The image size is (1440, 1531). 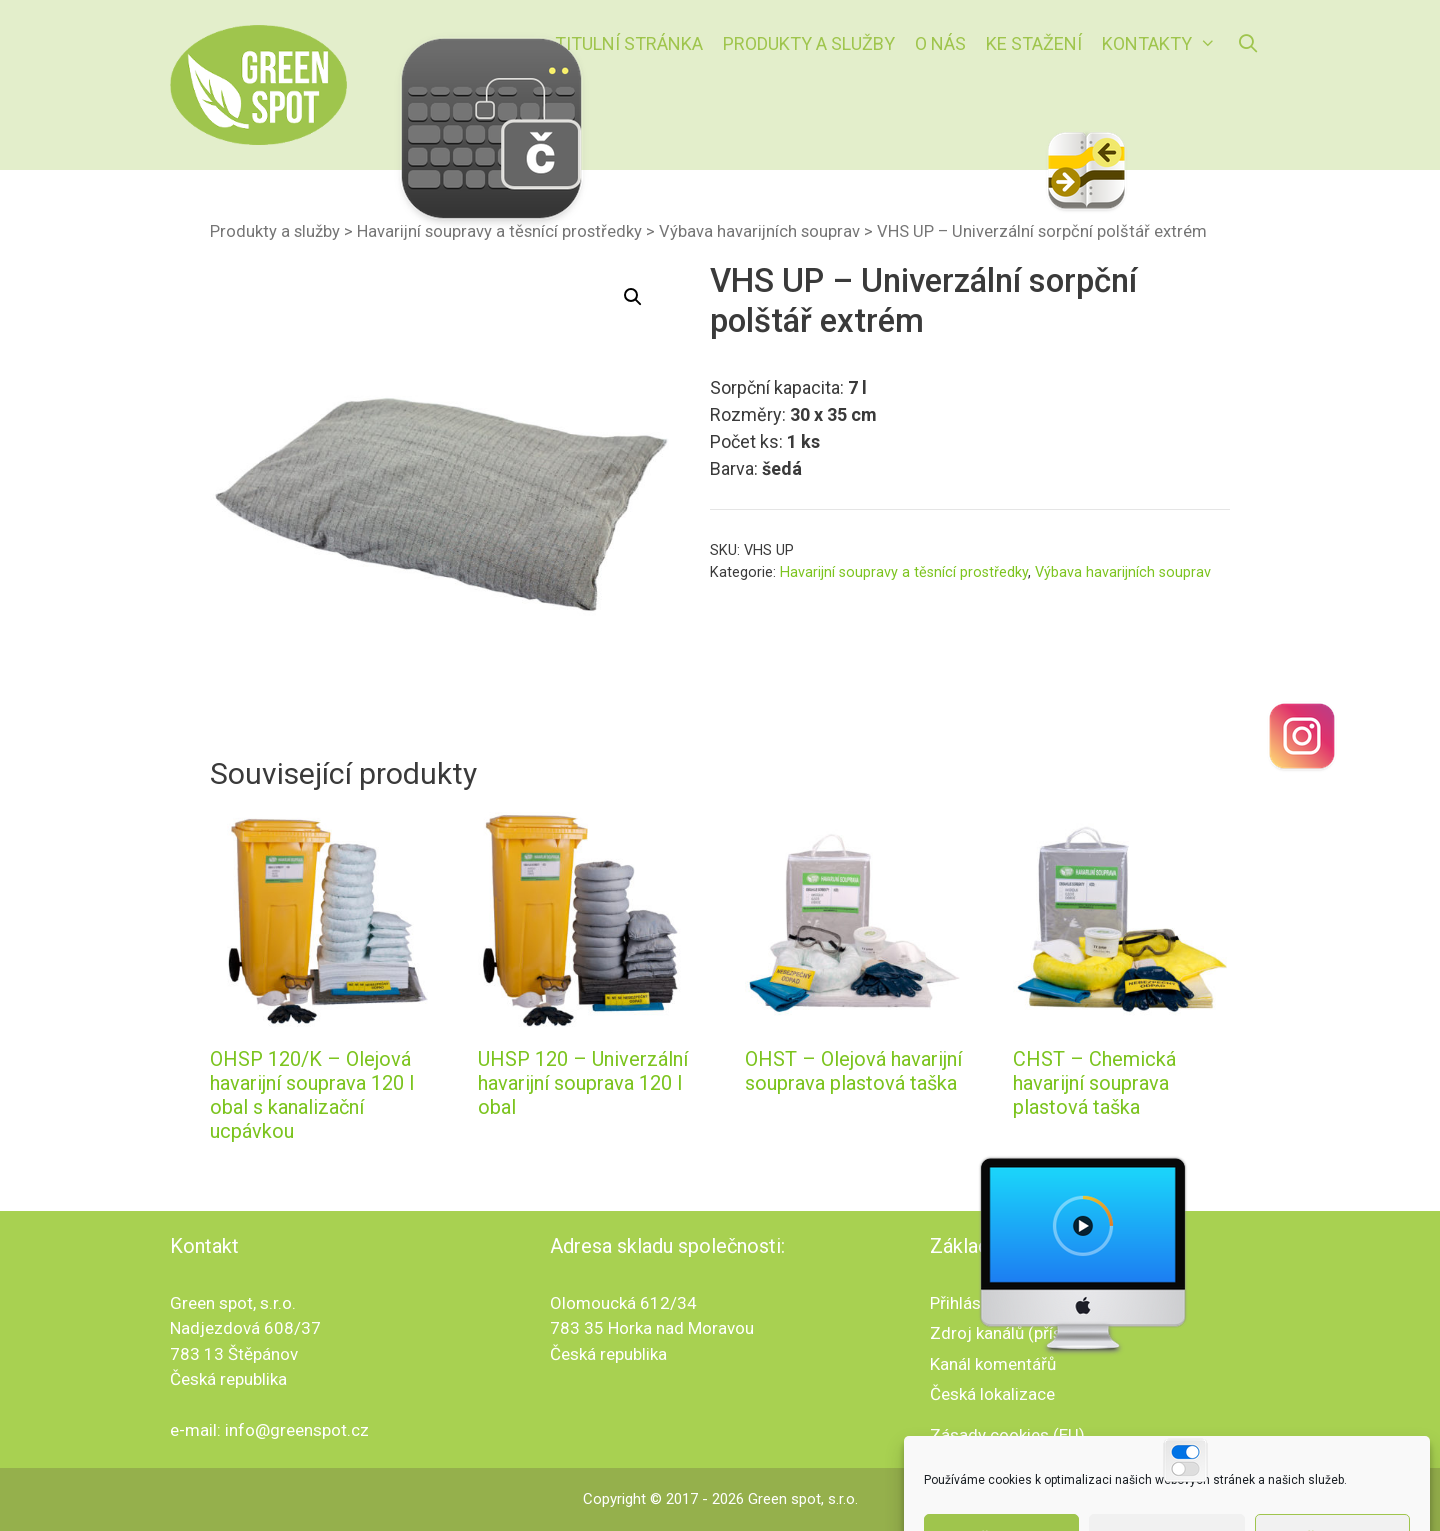 What do you see at coordinates (1083, 1256) in the screenshot?
I see `play video content on your television or monitor` at bounding box center [1083, 1256].